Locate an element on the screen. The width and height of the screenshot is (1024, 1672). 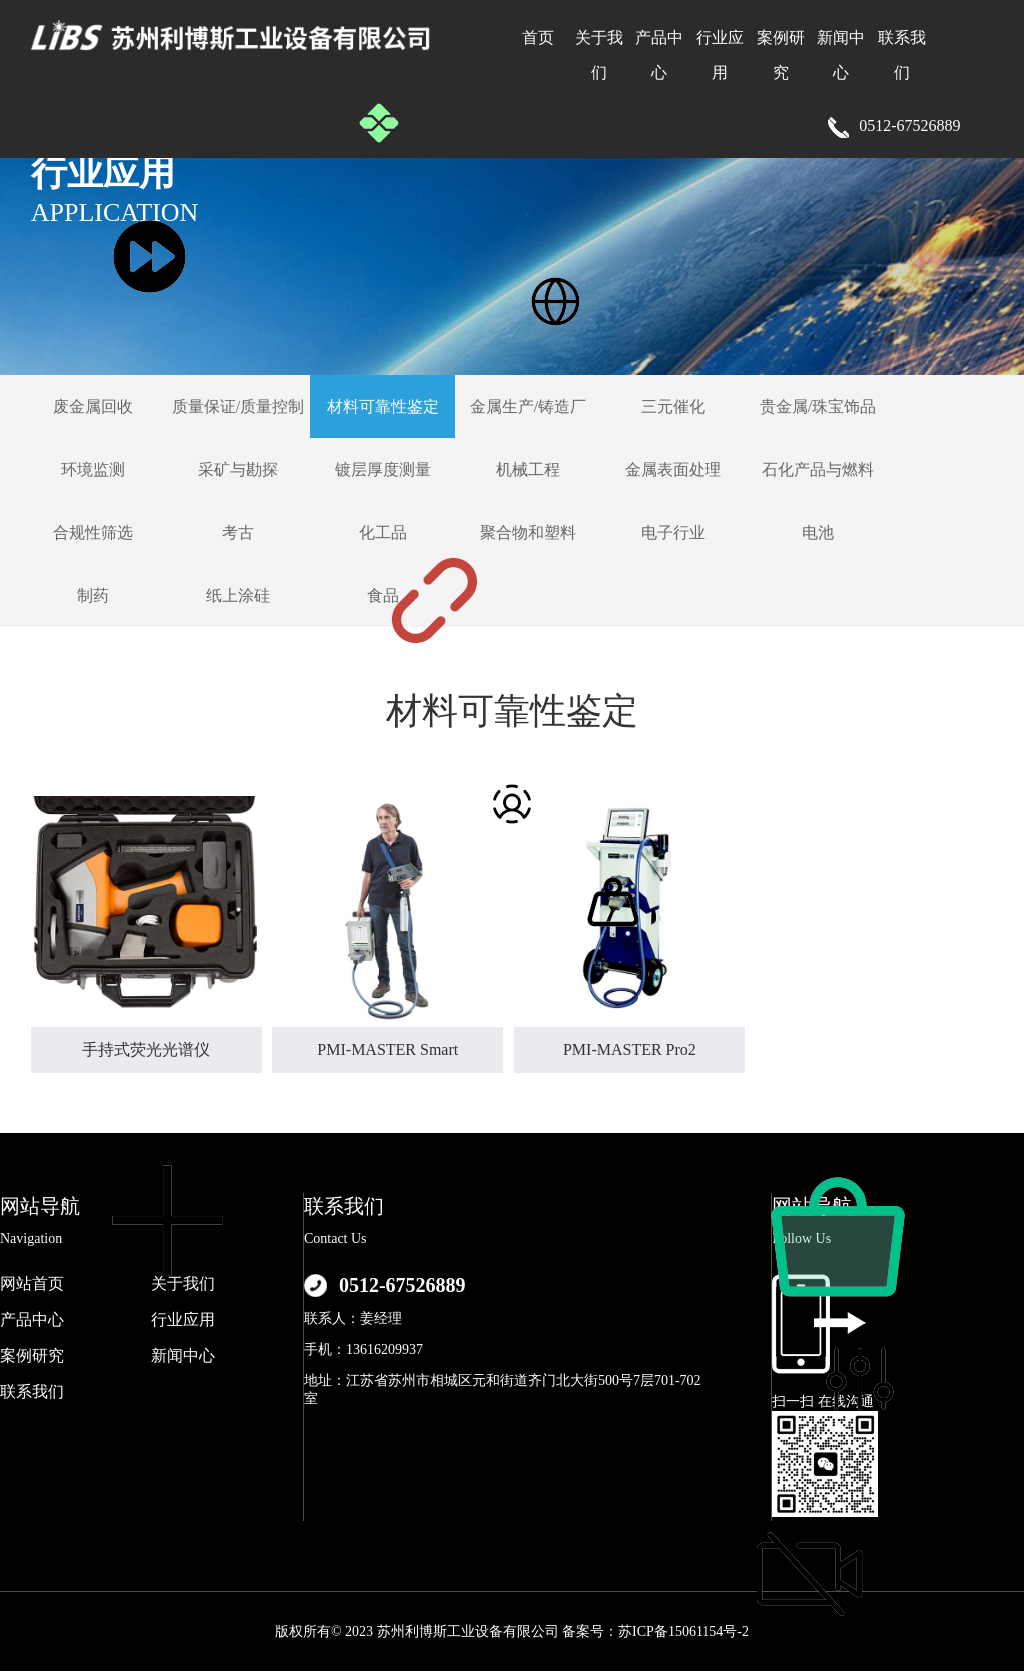
set or adjust item weight is located at coordinates (613, 903).